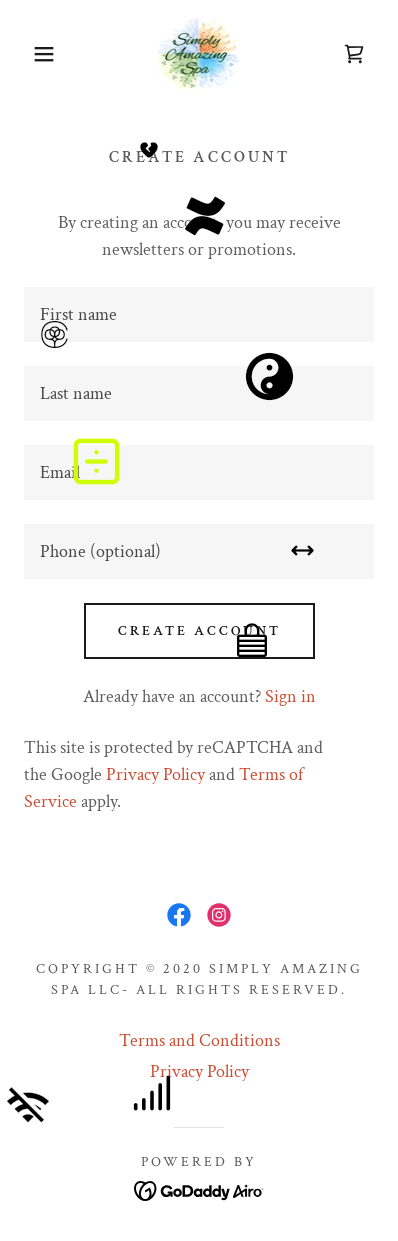 The height and width of the screenshot is (1241, 398). I want to click on indicates full signal strength, so click(152, 1093).